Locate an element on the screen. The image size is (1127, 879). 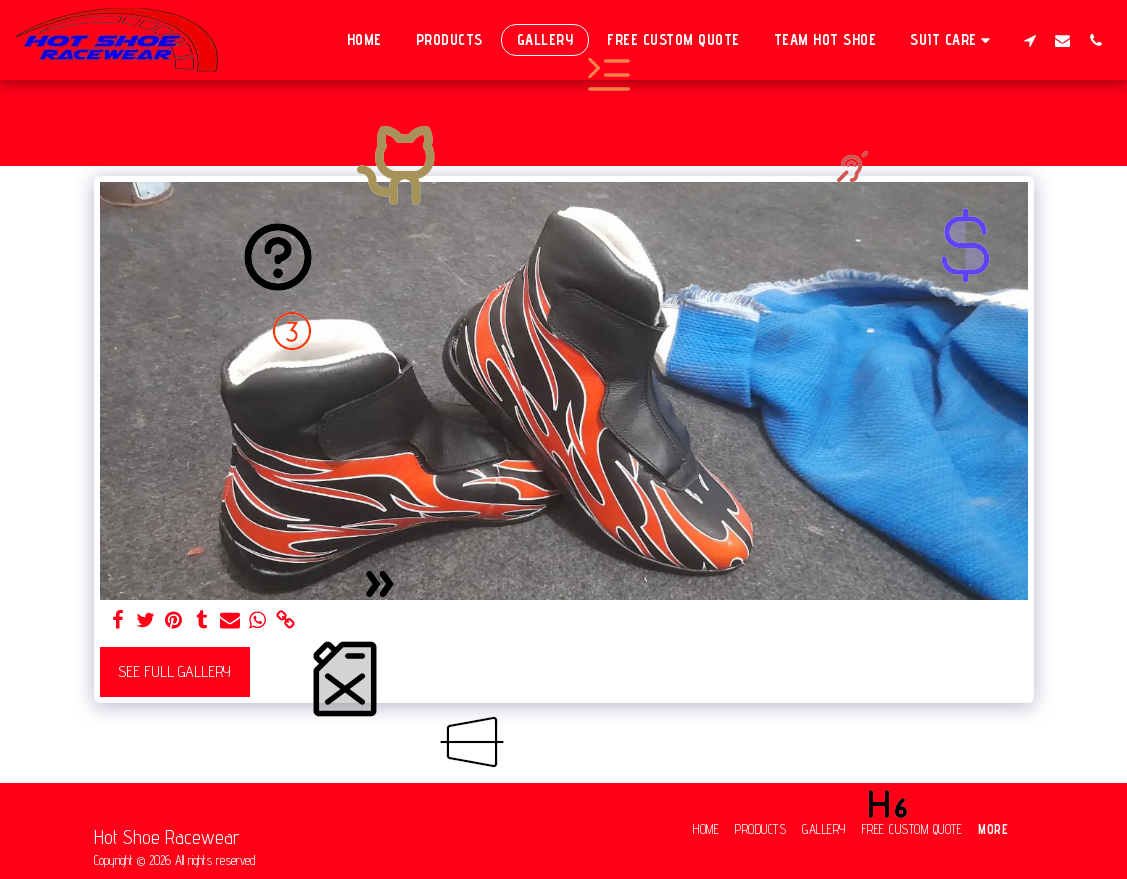
adjust perspective or viewing angle is located at coordinates (472, 742).